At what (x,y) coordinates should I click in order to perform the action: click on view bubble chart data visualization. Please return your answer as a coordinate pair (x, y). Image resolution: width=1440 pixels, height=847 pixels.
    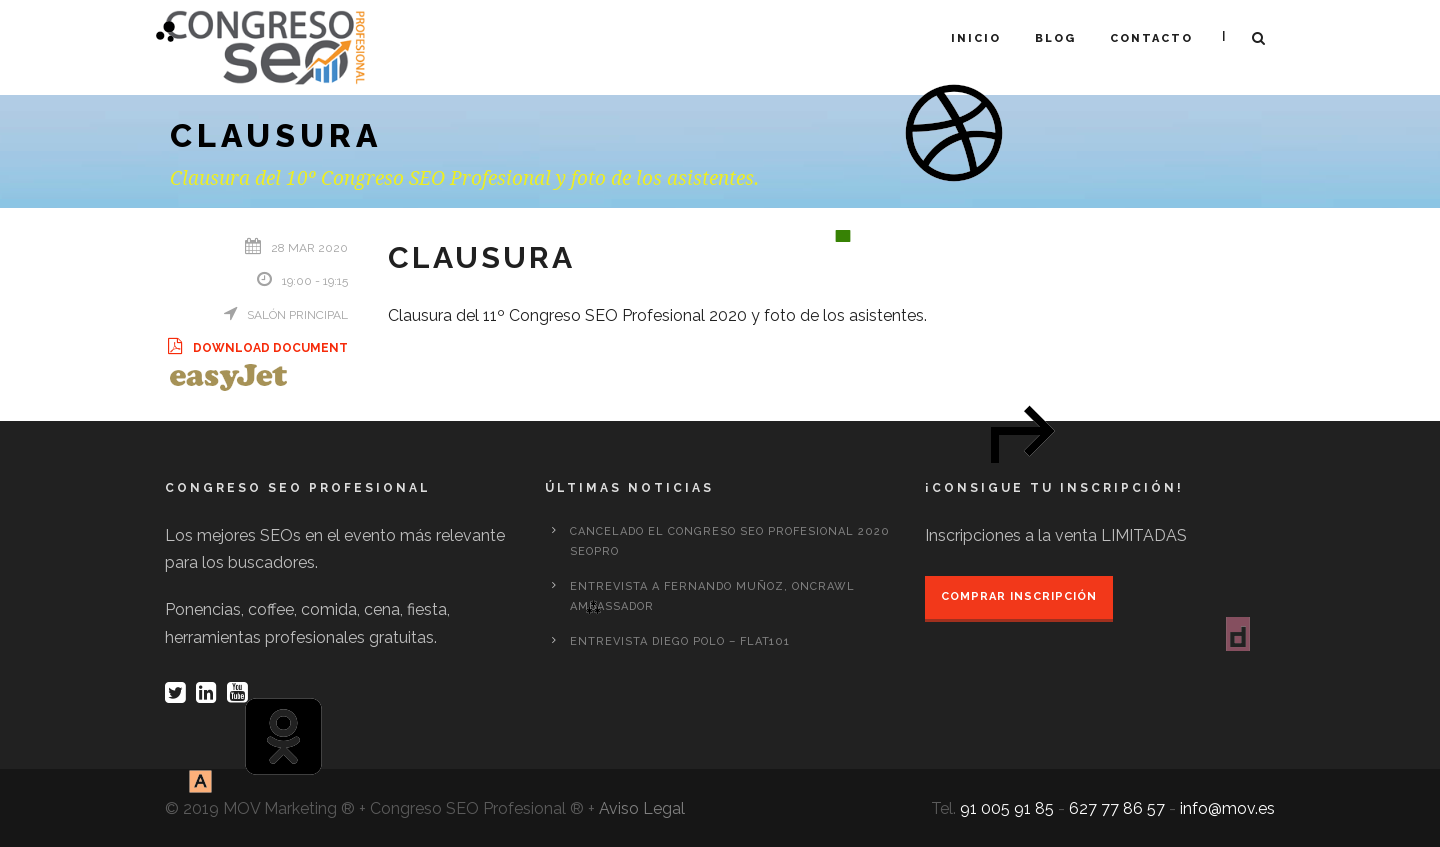
    Looking at the image, I should click on (166, 31).